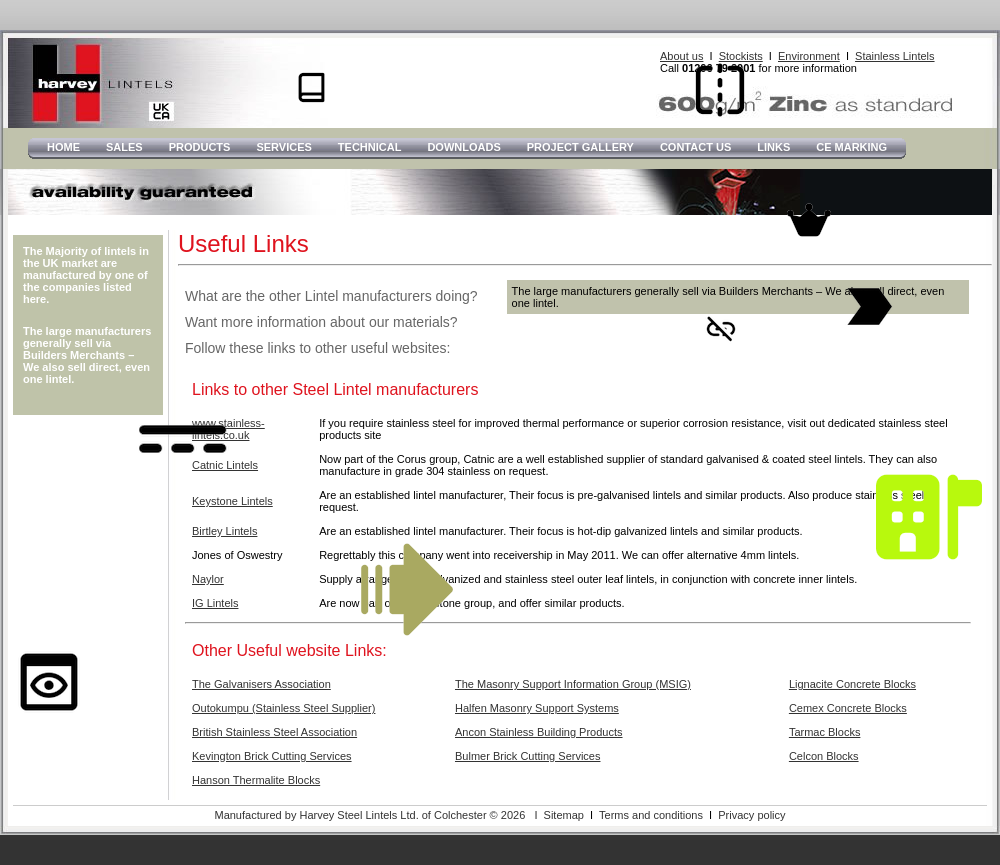 The image size is (1000, 865). I want to click on web awesome brand icon, so click(809, 221).